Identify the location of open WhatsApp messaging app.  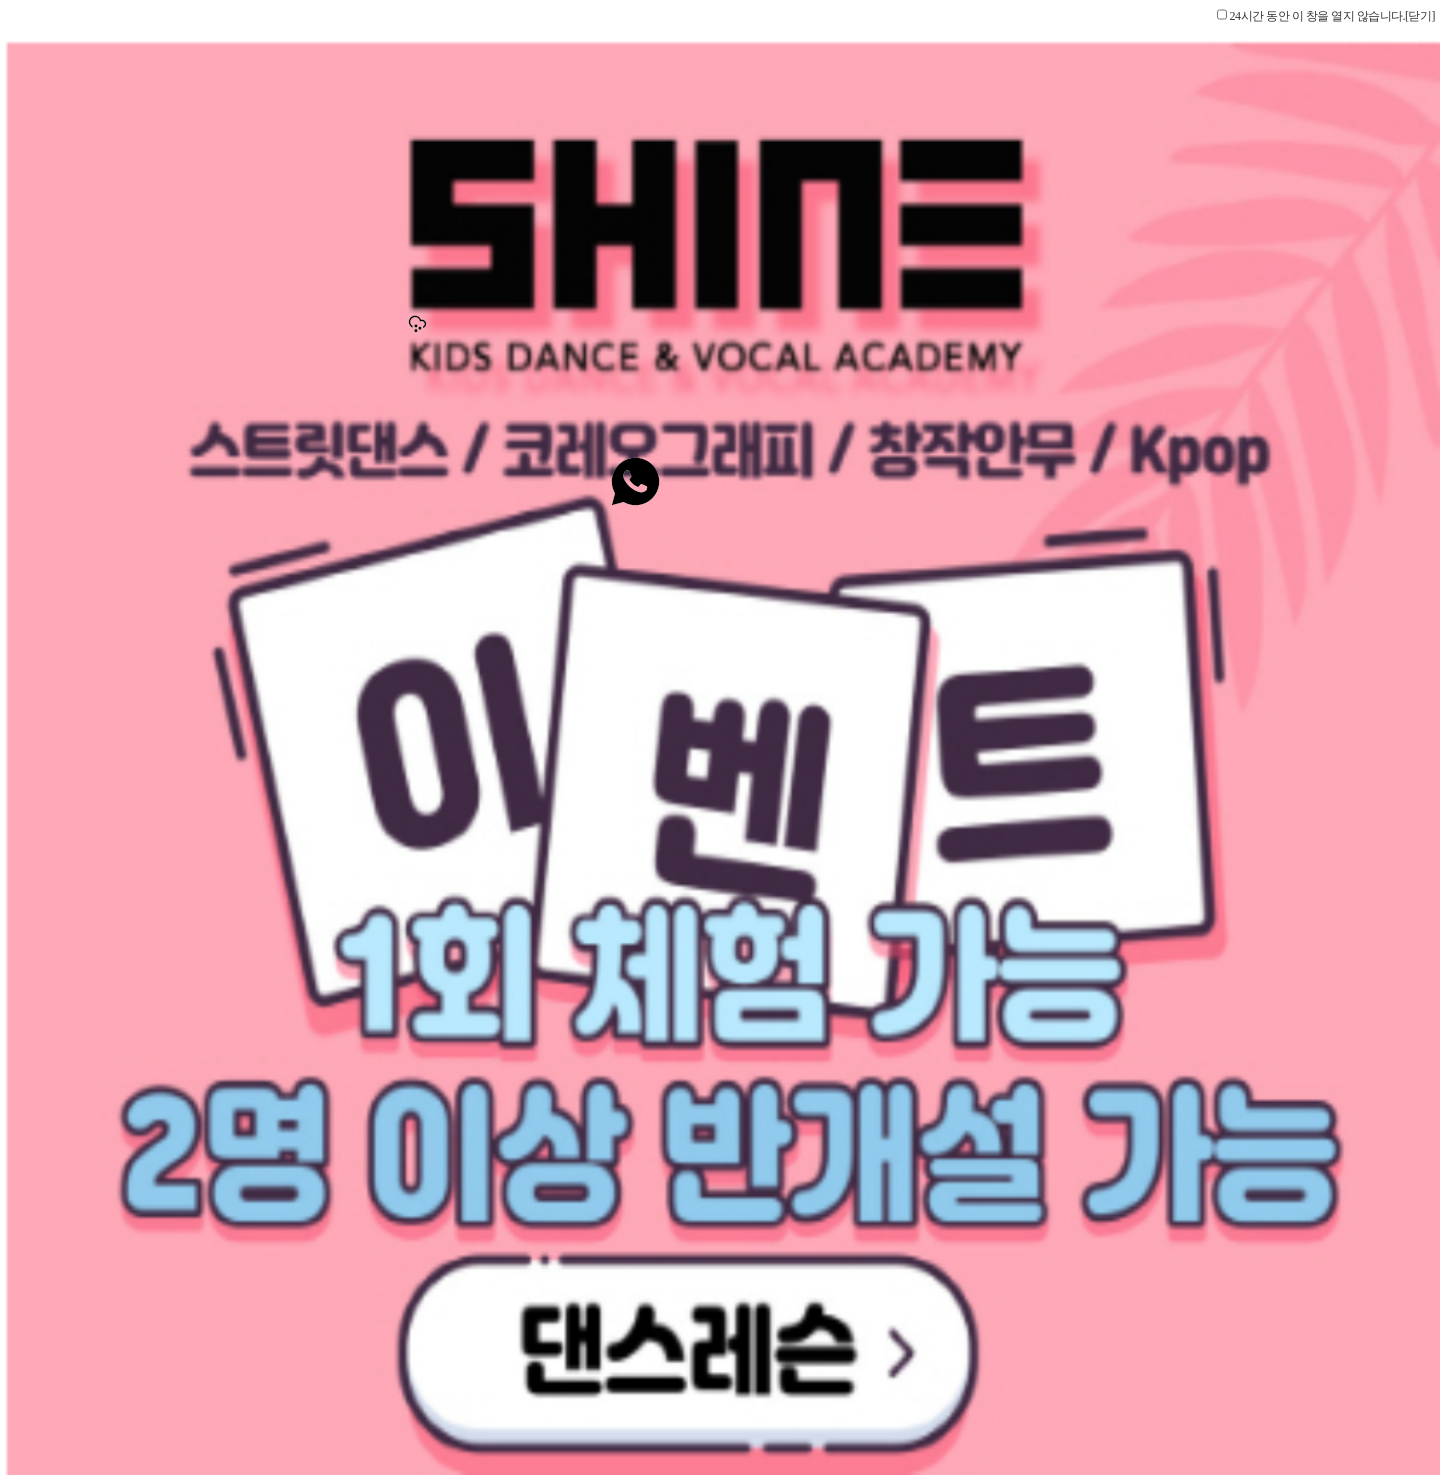
(635, 481).